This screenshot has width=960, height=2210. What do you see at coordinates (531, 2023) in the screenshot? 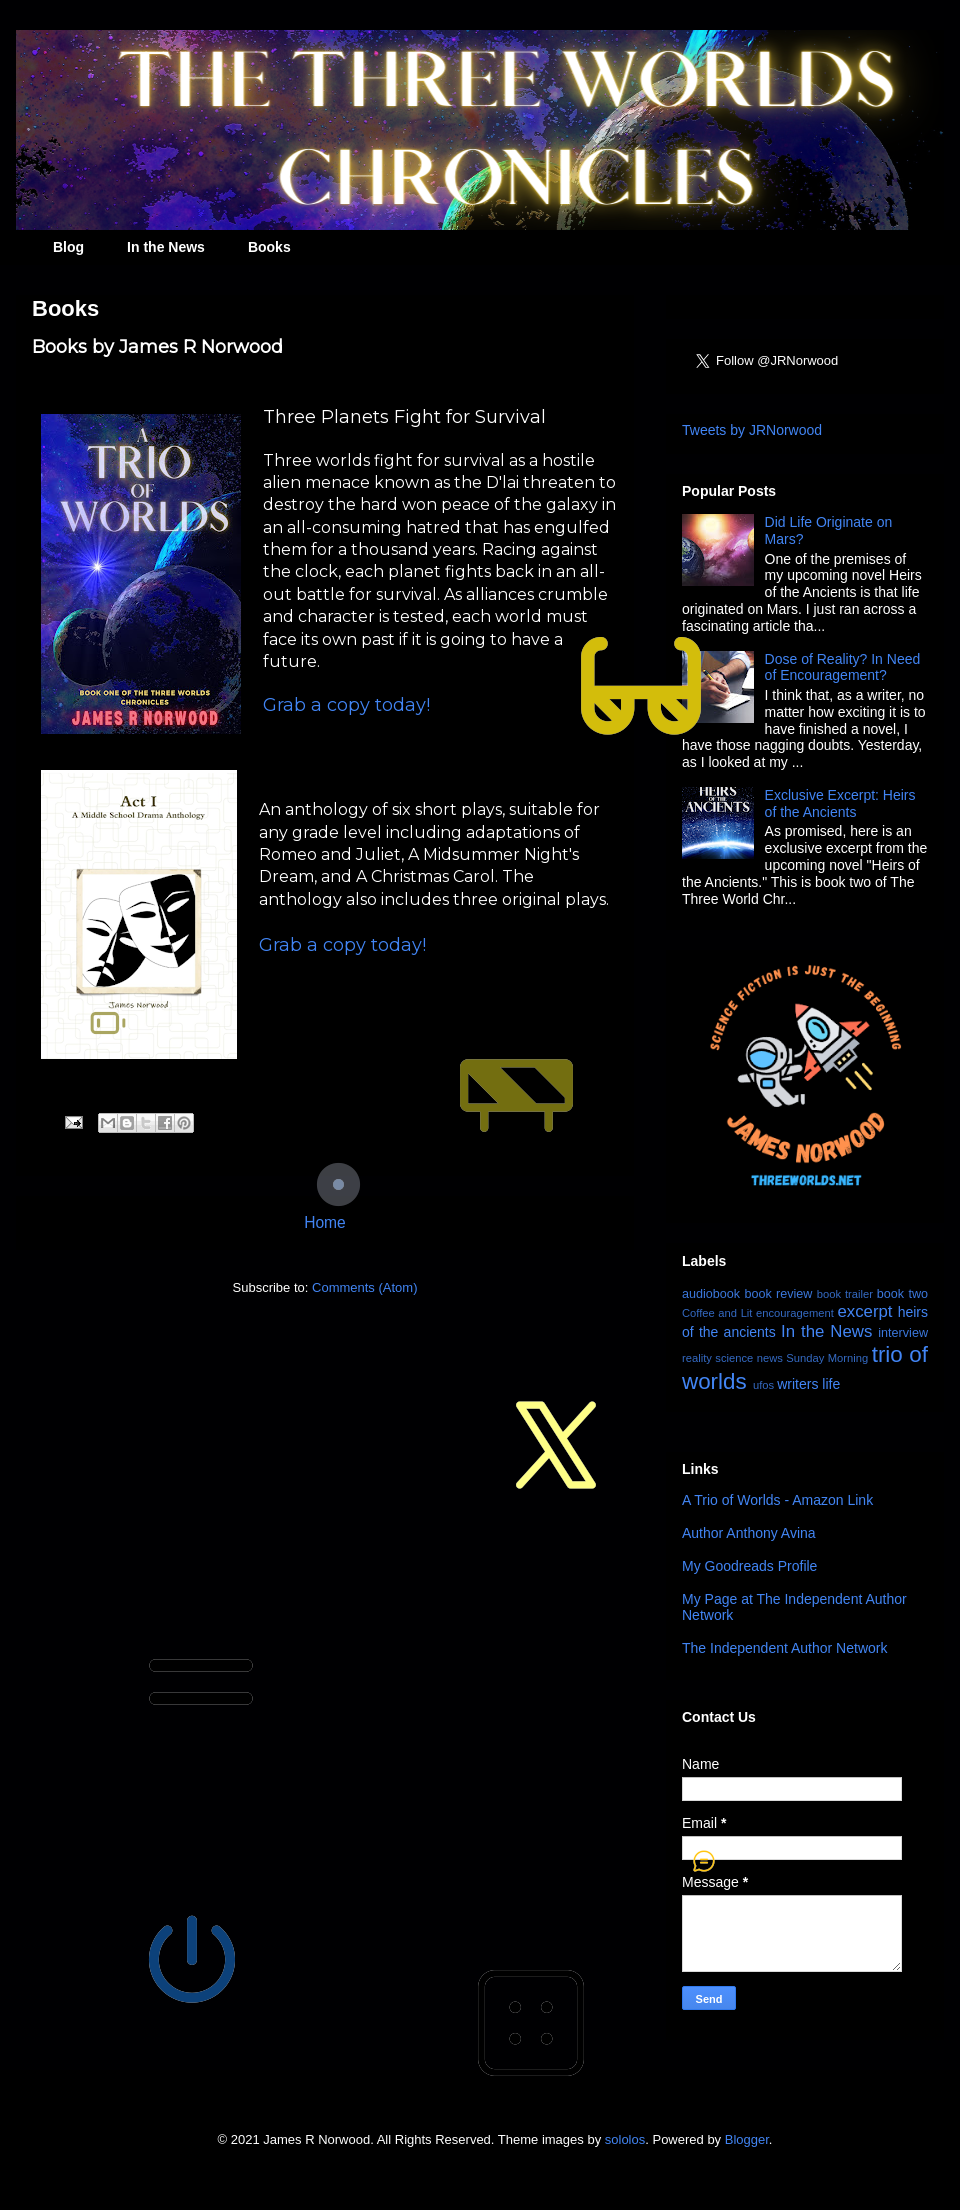
I see `roll or randomize with a value of four` at bounding box center [531, 2023].